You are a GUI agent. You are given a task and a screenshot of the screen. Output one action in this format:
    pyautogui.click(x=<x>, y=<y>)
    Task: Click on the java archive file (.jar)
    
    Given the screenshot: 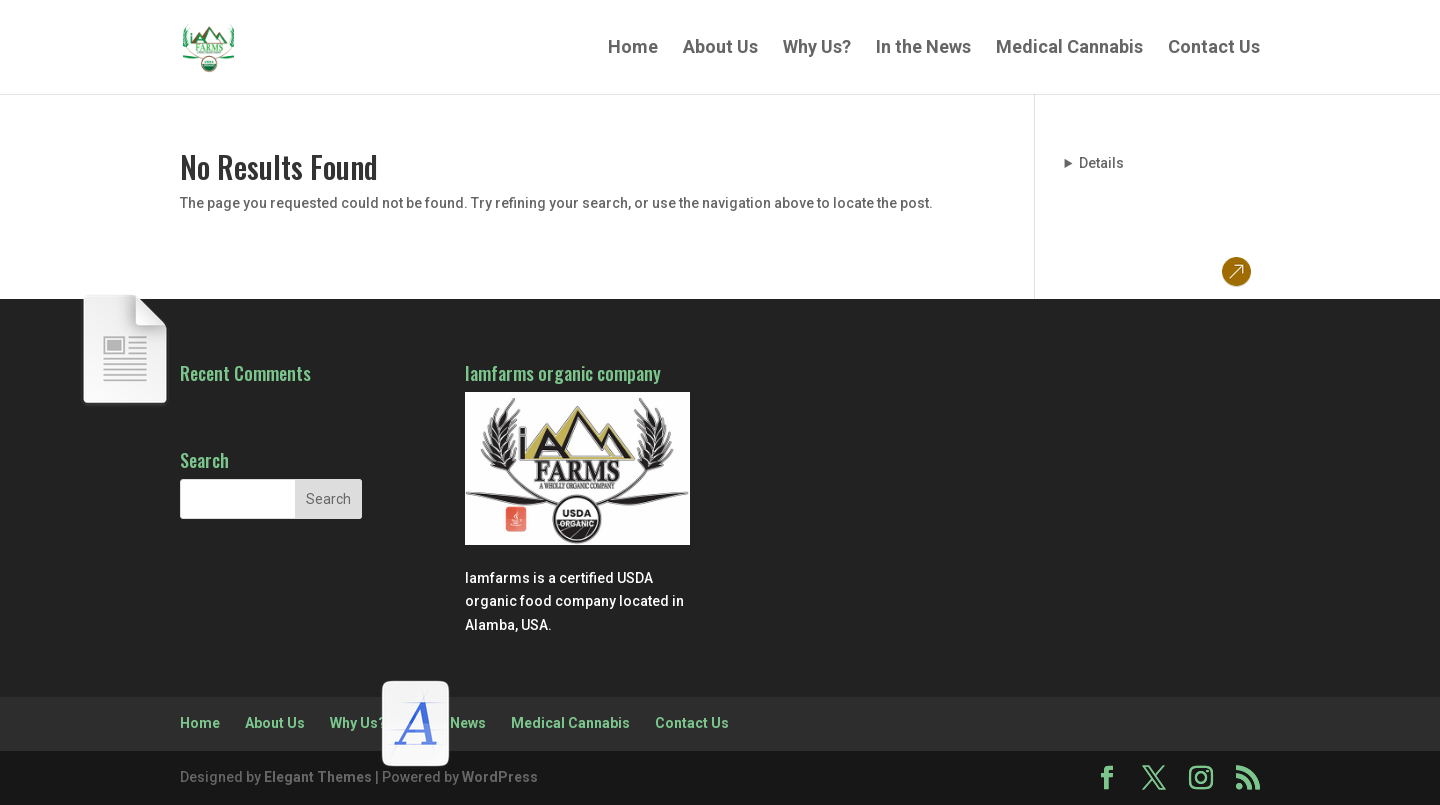 What is the action you would take?
    pyautogui.click(x=516, y=519)
    